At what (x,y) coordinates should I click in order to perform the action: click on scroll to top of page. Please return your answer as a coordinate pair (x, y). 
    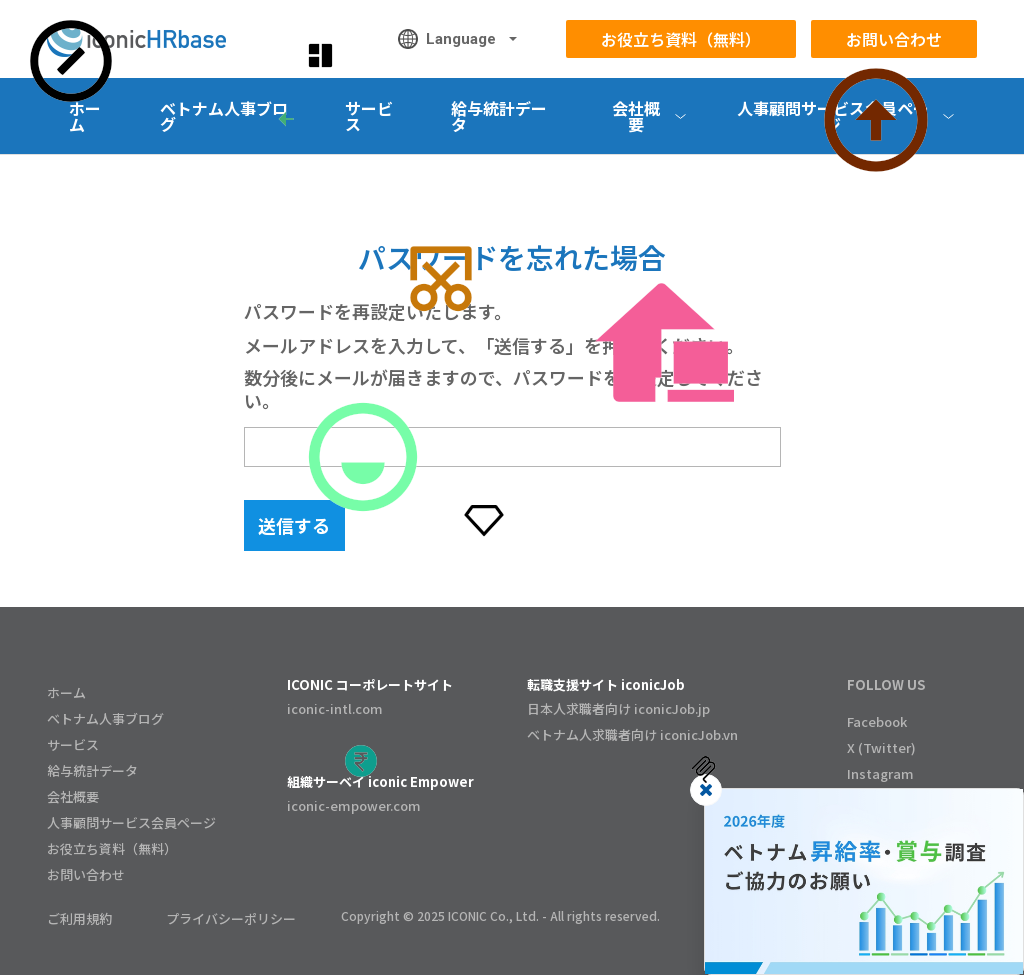
    Looking at the image, I should click on (876, 120).